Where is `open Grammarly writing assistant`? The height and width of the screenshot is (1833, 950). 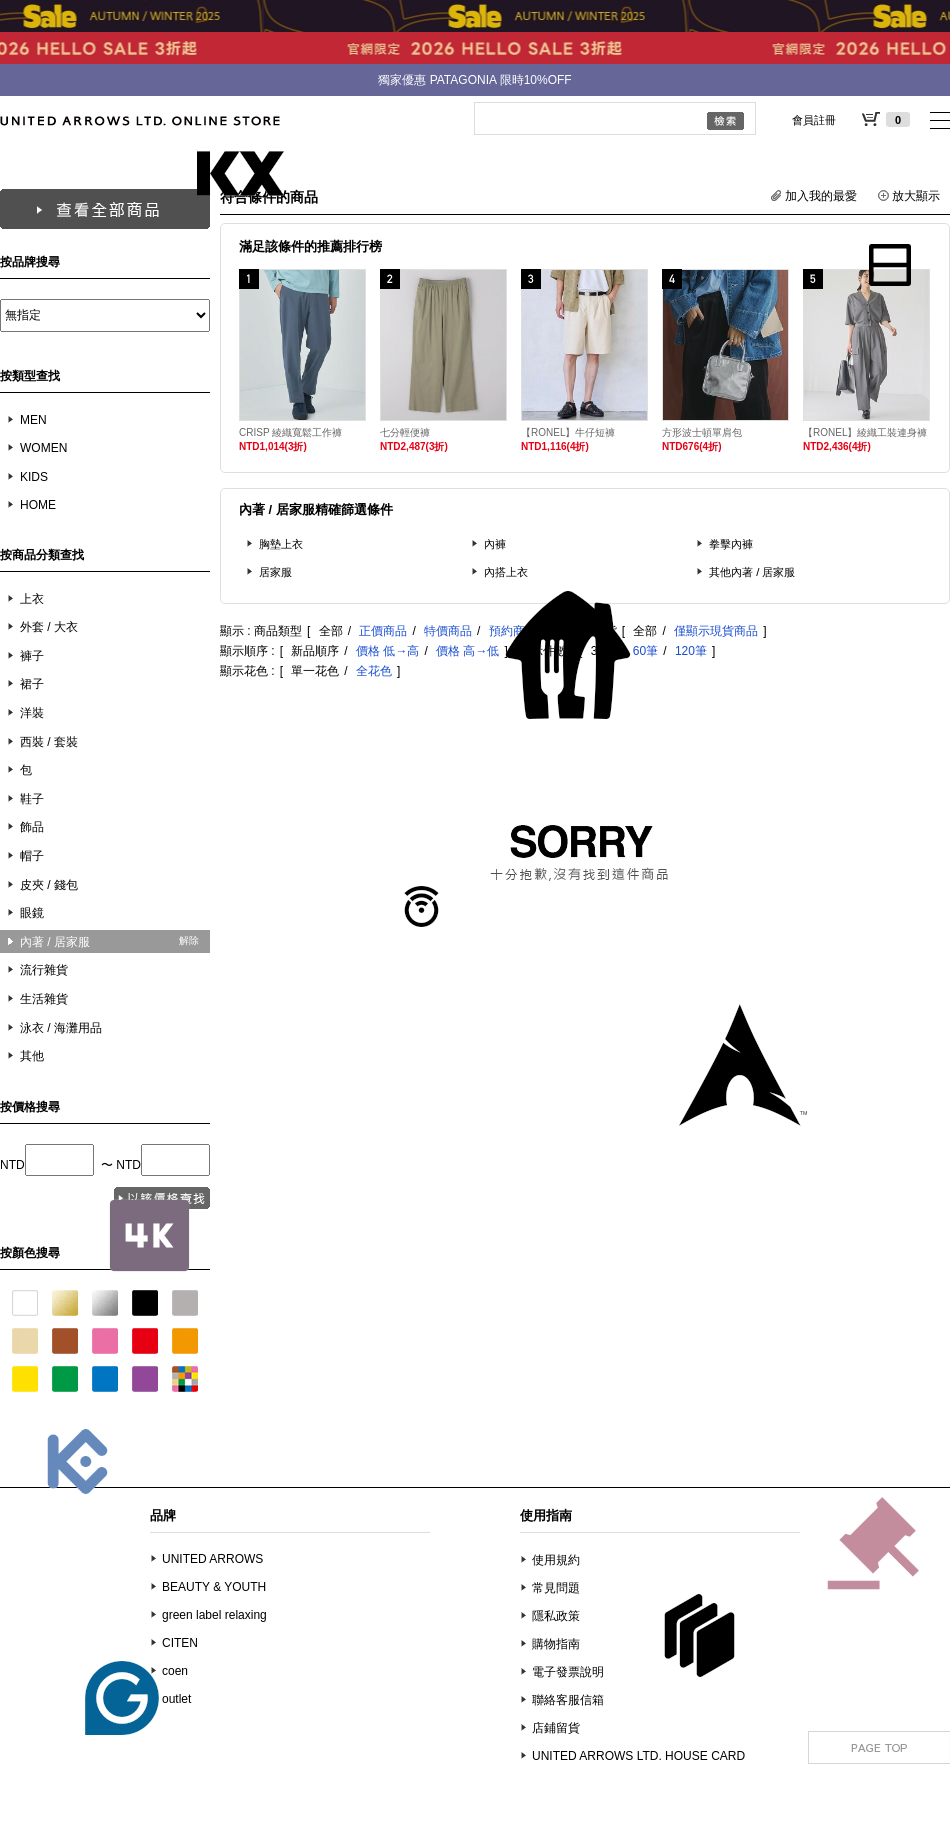 open Grammarly writing assistant is located at coordinates (122, 1698).